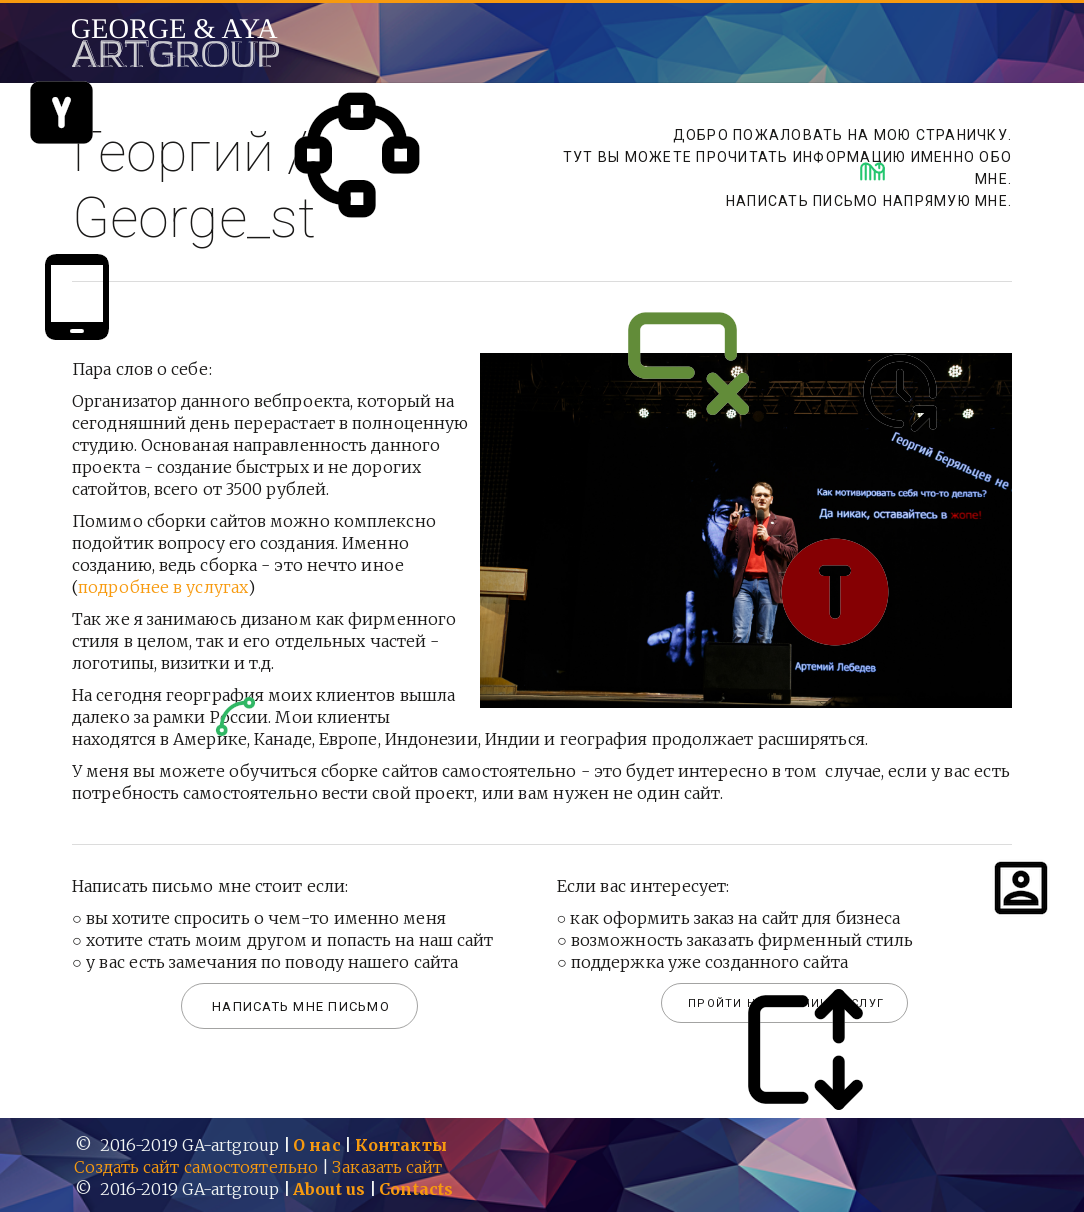 This screenshot has height=1212, width=1084. I want to click on indicates text or typography settings, so click(835, 592).